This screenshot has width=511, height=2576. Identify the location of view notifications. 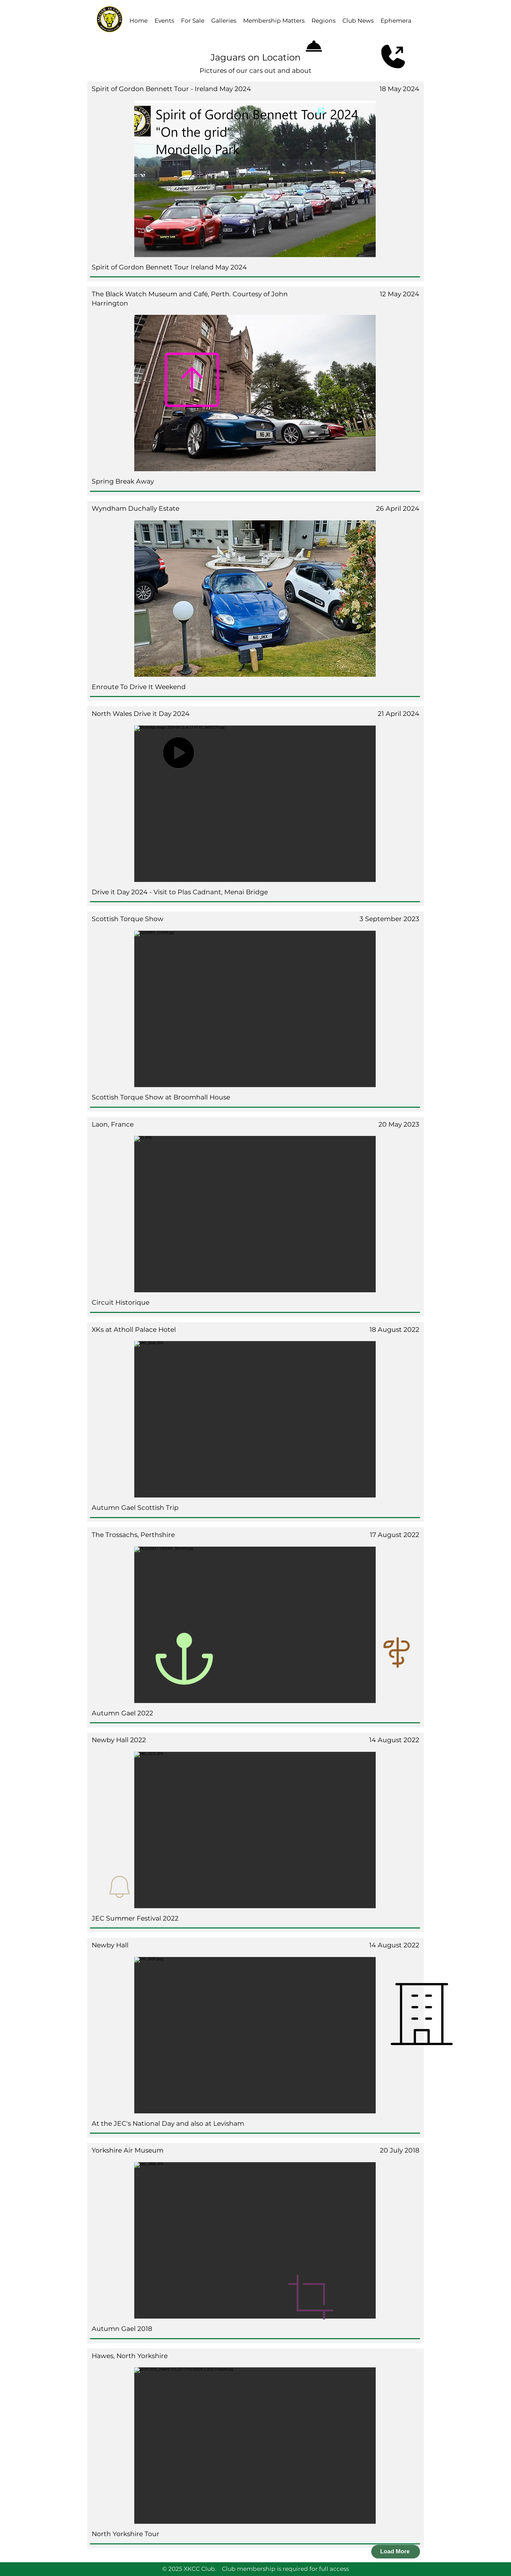
(120, 1887).